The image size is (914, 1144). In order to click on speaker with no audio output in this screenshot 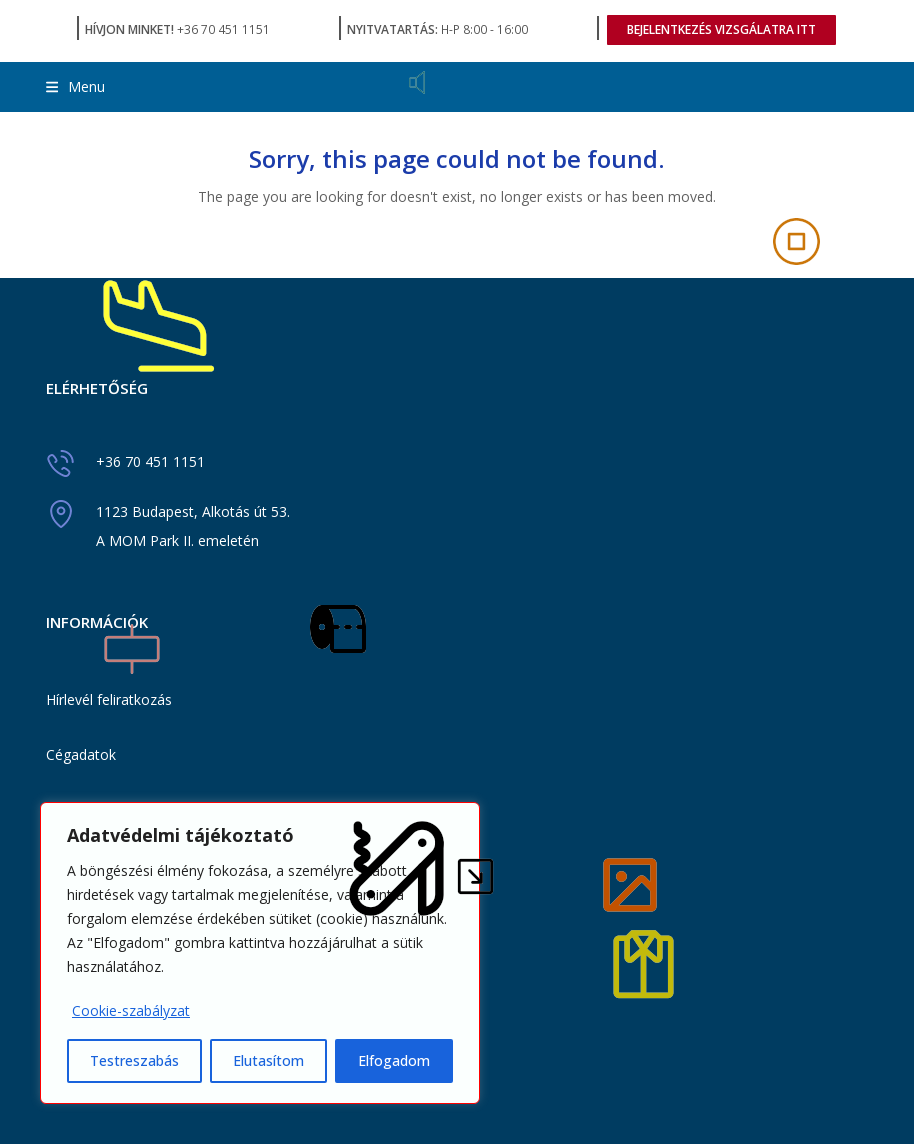, I will do `click(421, 82)`.